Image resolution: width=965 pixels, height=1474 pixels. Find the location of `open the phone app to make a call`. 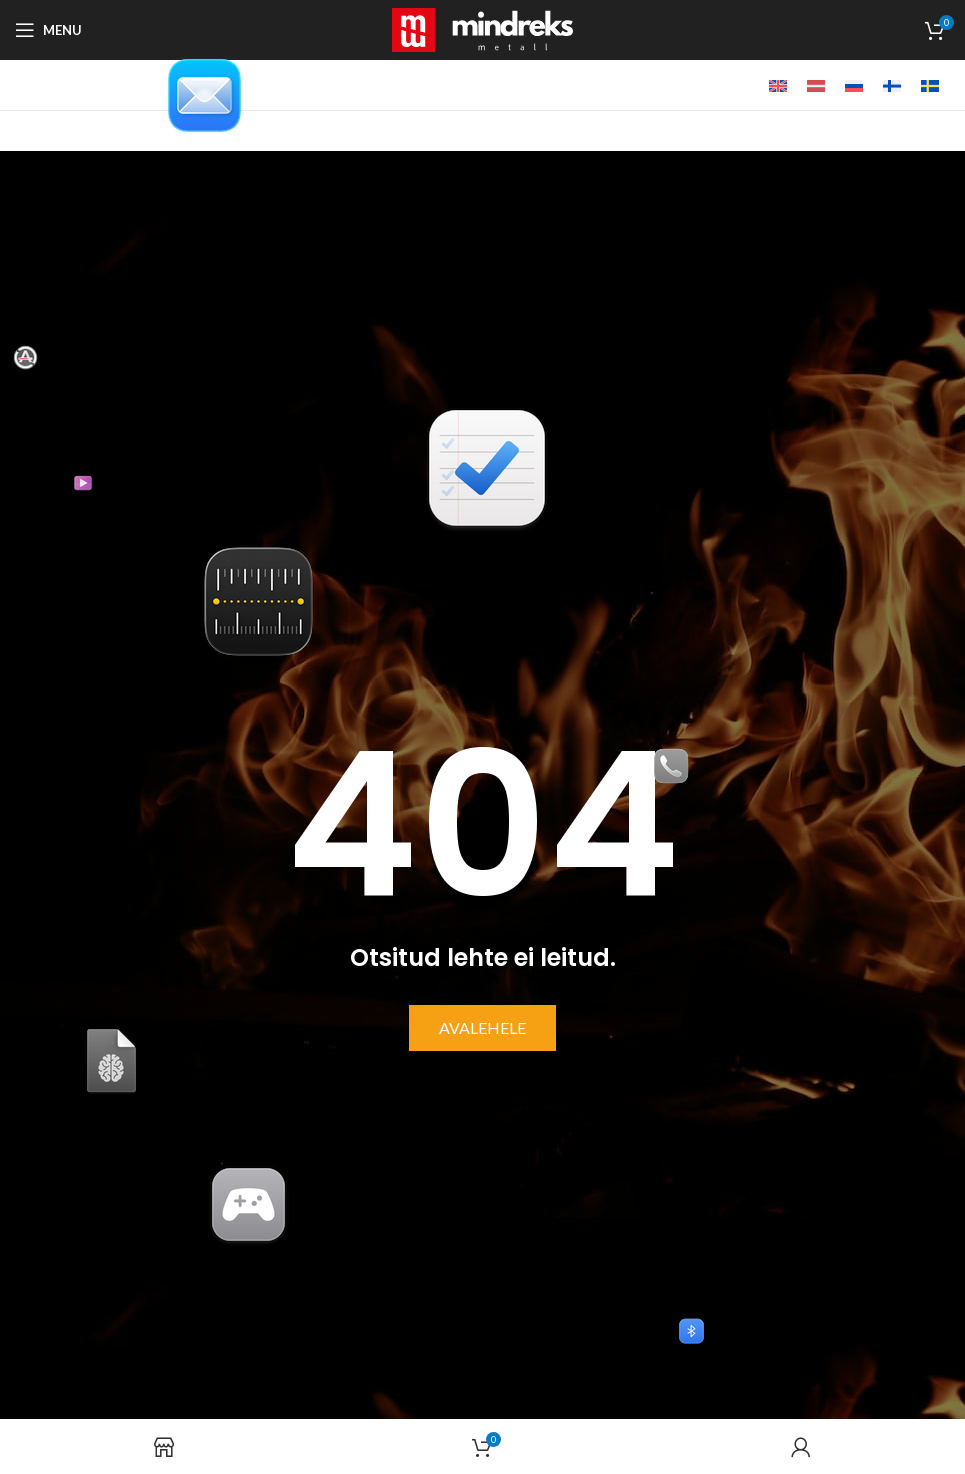

open the phone app to make a call is located at coordinates (671, 766).